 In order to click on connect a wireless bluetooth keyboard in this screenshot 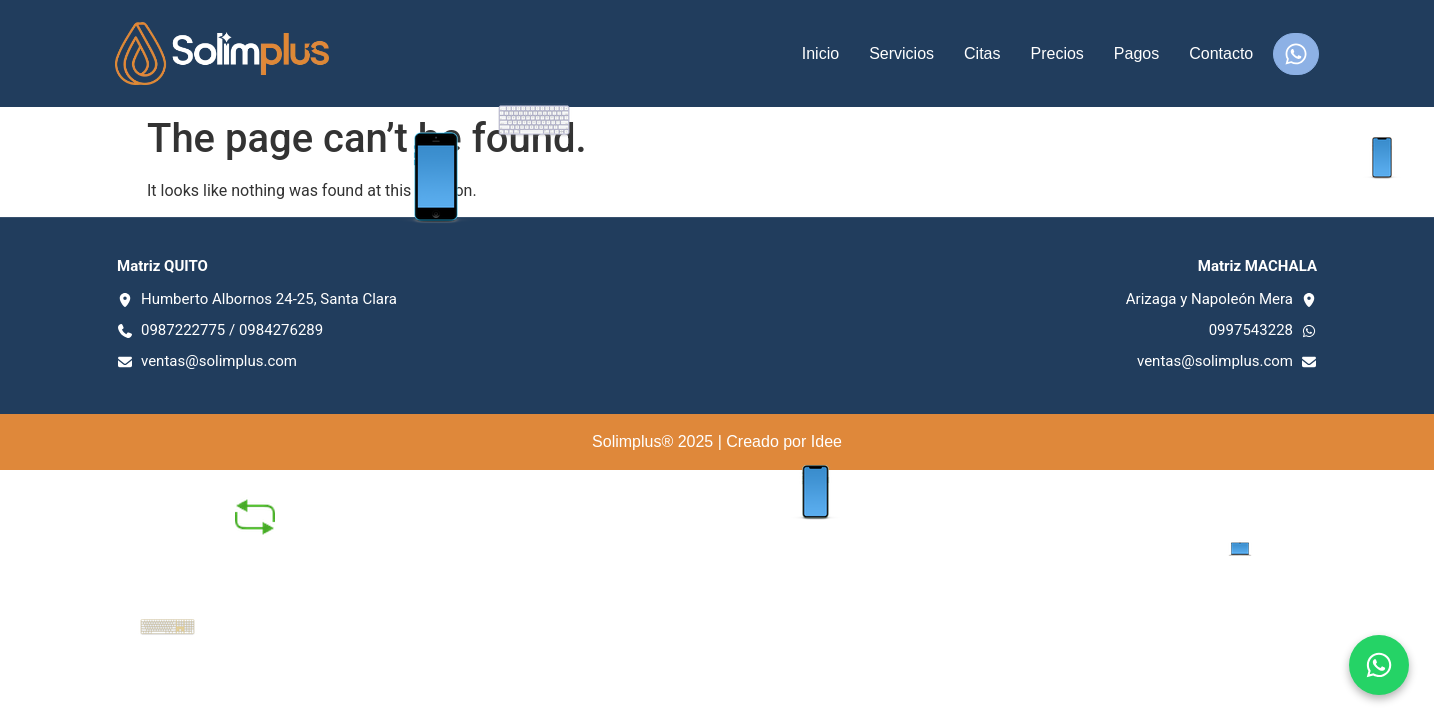, I will do `click(534, 120)`.